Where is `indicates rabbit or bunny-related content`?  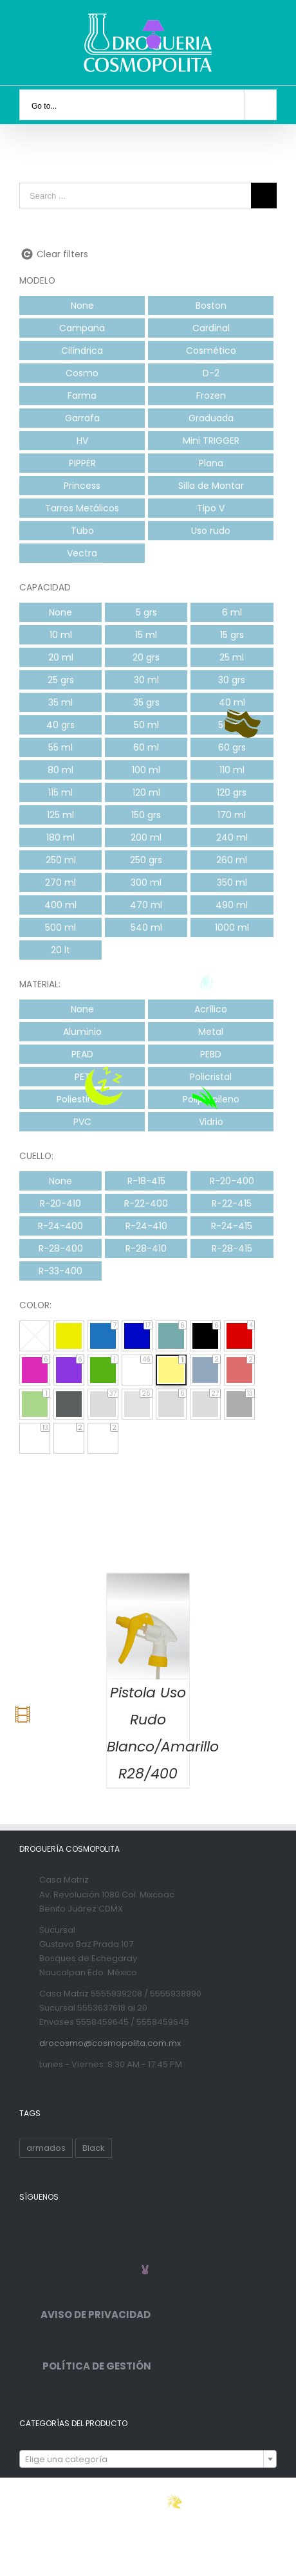
indicates rabbit or bunny-related content is located at coordinates (145, 2269).